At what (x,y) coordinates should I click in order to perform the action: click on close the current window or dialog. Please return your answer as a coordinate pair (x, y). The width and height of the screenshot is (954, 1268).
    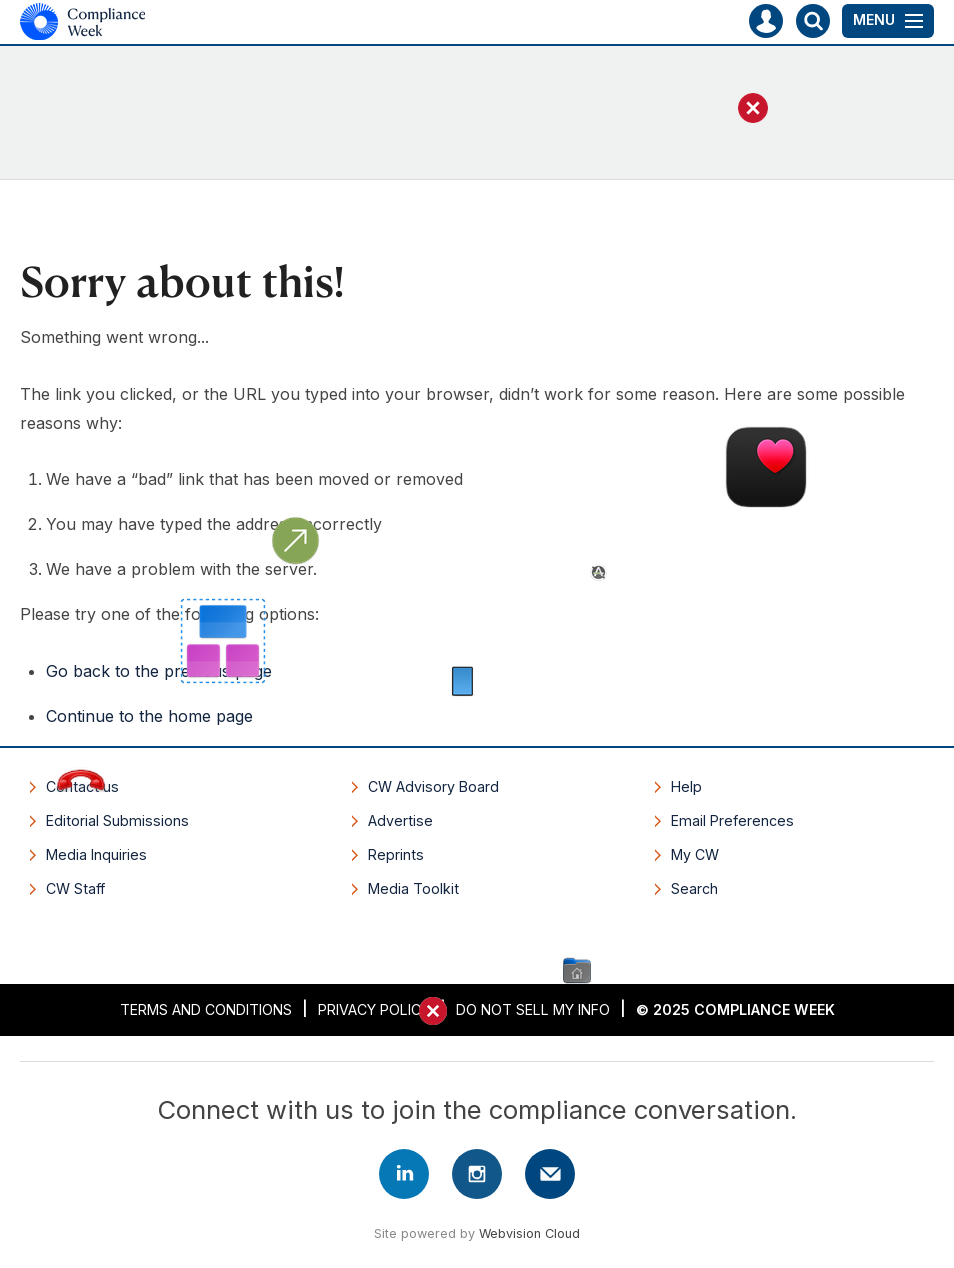
    Looking at the image, I should click on (753, 108).